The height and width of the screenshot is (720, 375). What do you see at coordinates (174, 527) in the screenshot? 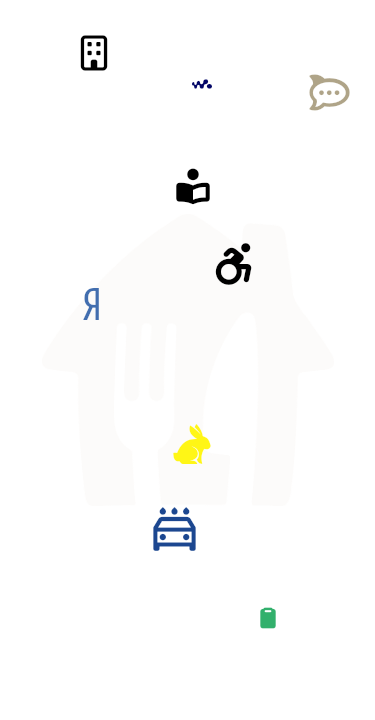
I see `find nearby car wash locations` at bounding box center [174, 527].